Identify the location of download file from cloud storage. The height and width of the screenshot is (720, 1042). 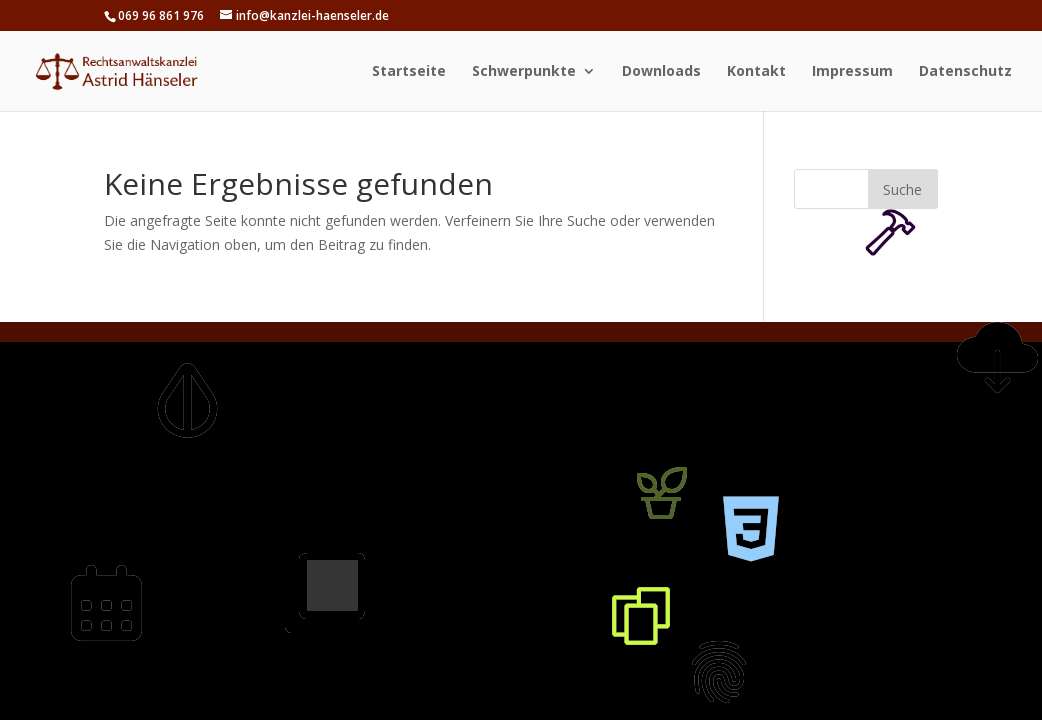
(997, 357).